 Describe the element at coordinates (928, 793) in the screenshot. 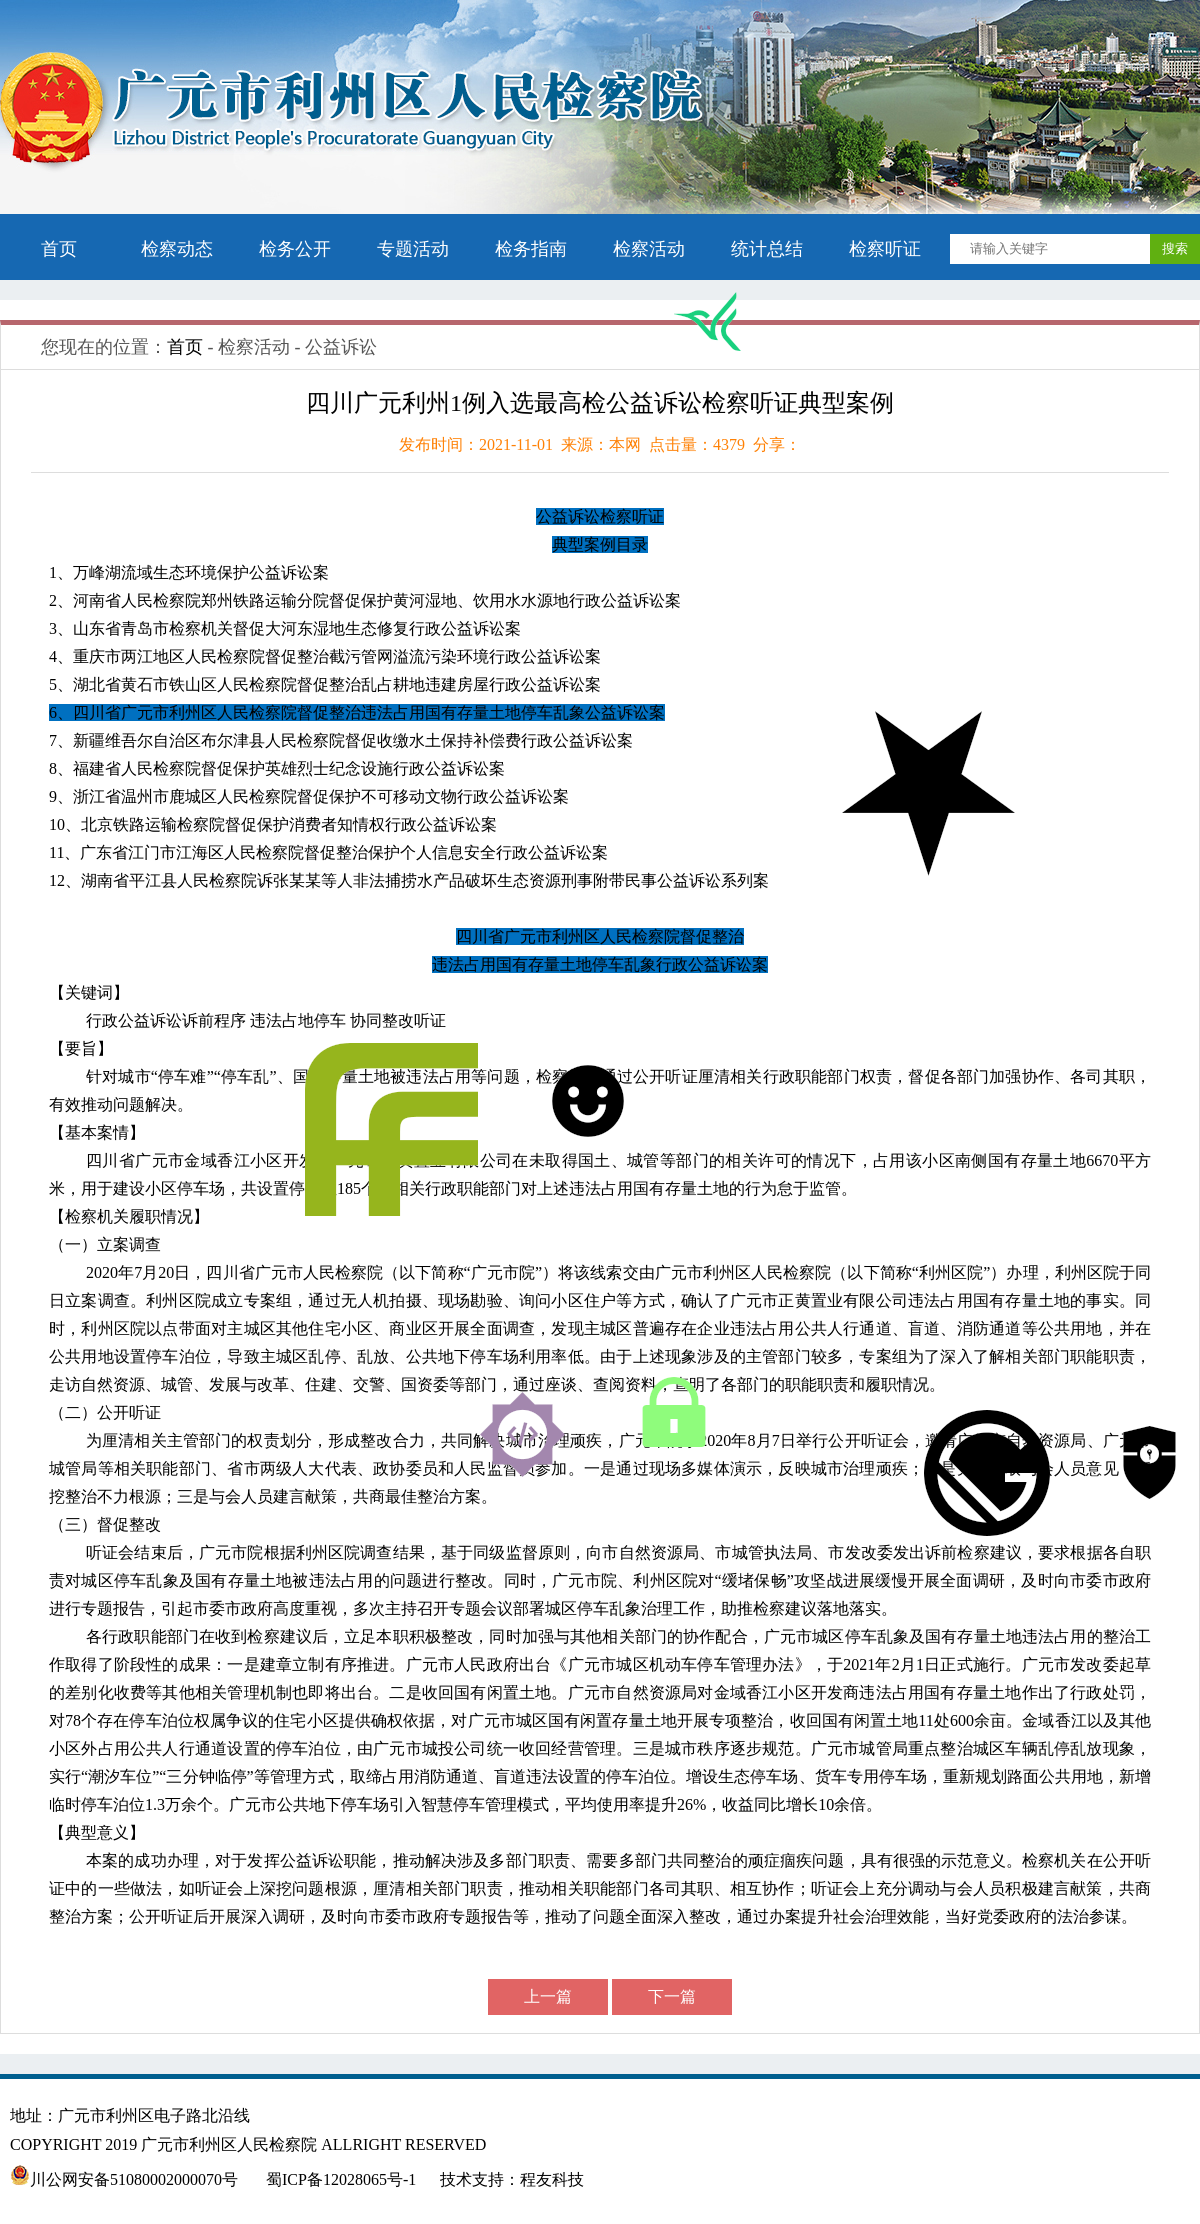

I see `open the Nebula streaming app` at that location.